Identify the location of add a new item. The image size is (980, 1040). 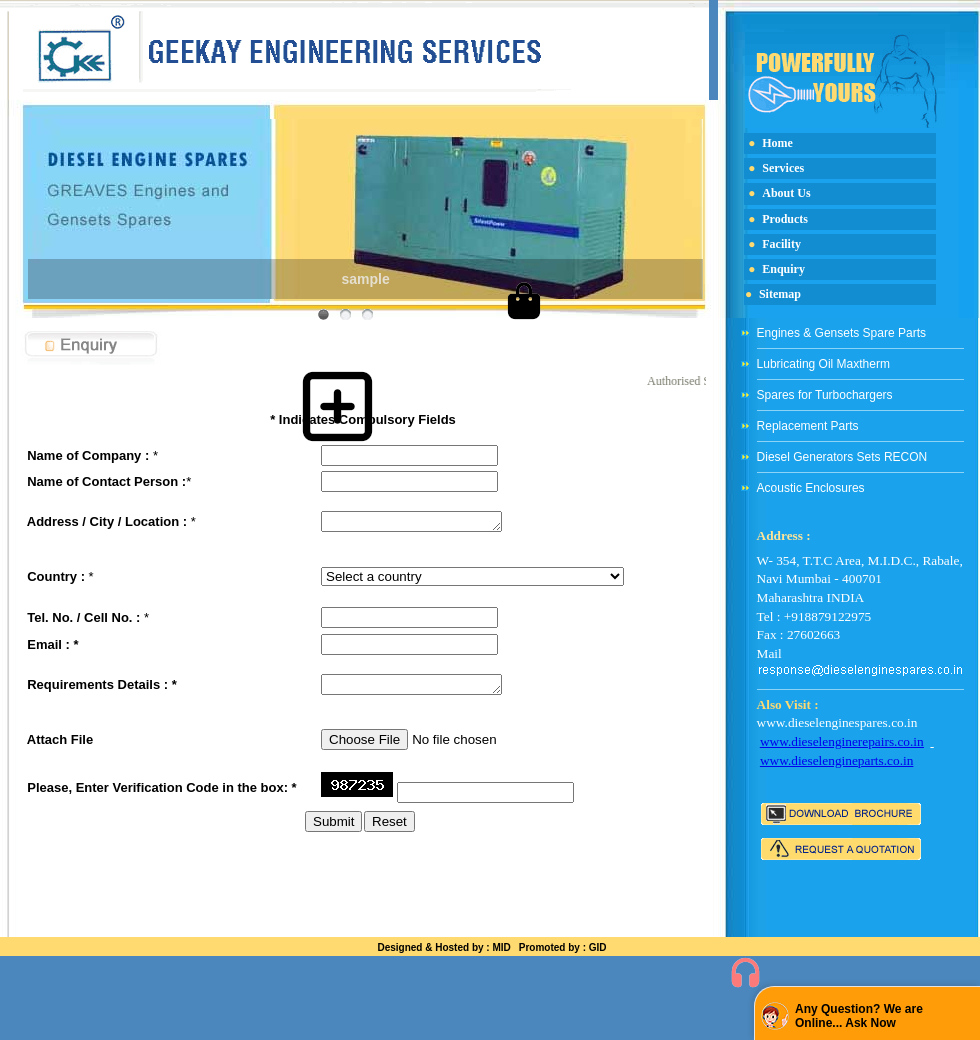
(337, 406).